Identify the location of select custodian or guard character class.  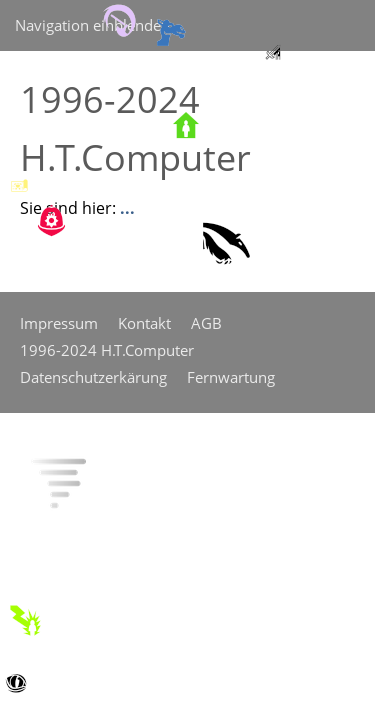
(51, 220).